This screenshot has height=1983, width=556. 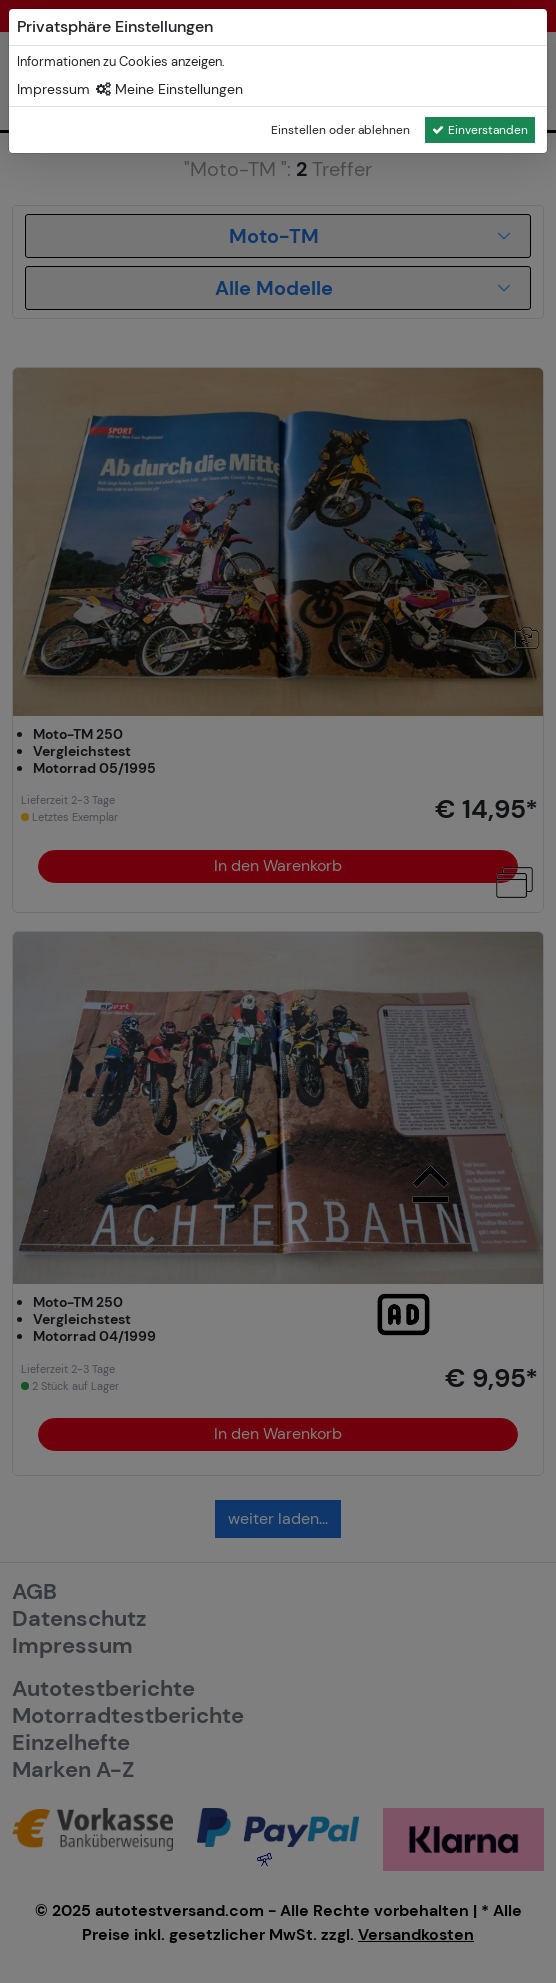 What do you see at coordinates (403, 1314) in the screenshot?
I see `indicates sponsored or advertisement content` at bounding box center [403, 1314].